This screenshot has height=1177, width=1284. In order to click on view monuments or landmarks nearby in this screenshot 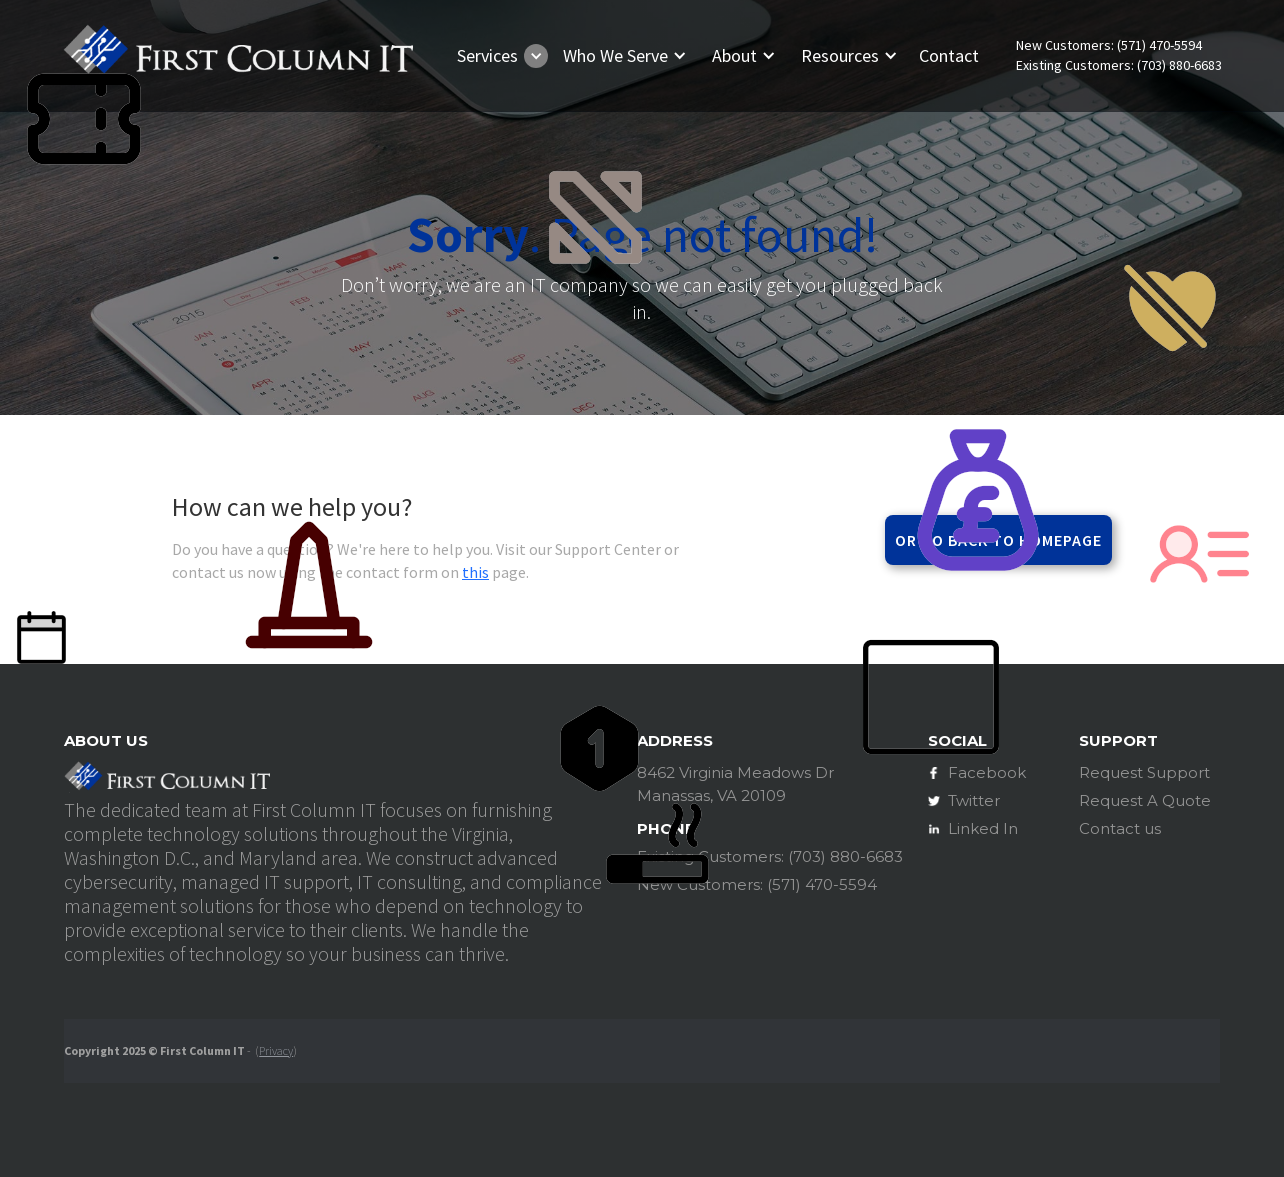, I will do `click(309, 585)`.